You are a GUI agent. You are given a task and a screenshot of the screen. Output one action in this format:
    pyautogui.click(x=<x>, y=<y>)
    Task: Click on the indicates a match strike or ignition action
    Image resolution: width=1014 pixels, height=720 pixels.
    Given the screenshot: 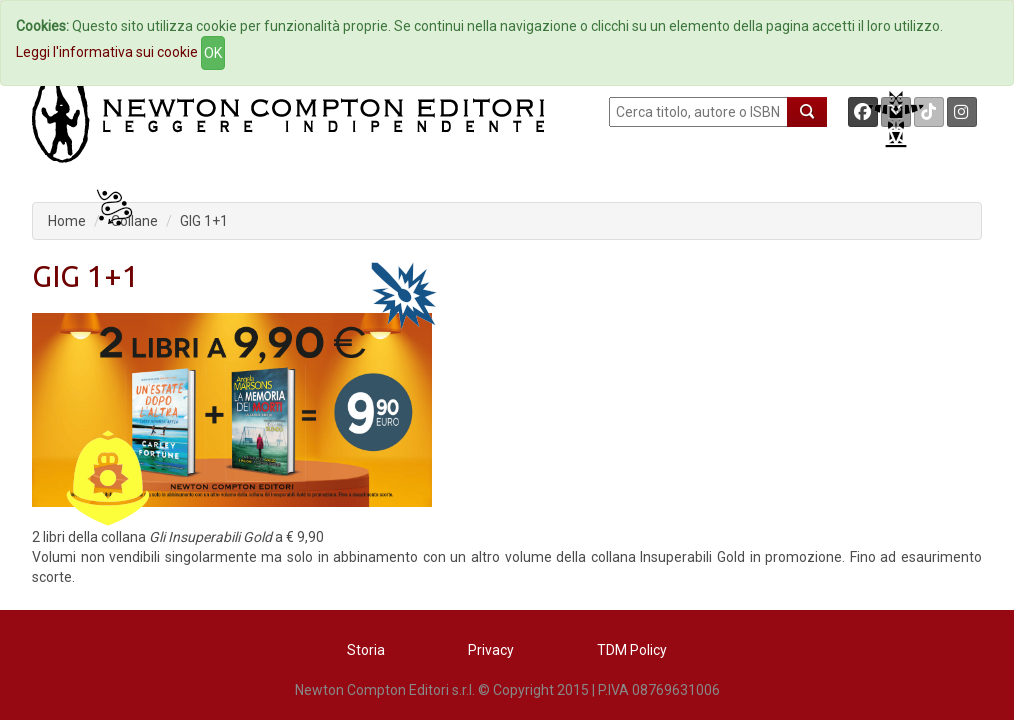 What is the action you would take?
    pyautogui.click(x=405, y=296)
    